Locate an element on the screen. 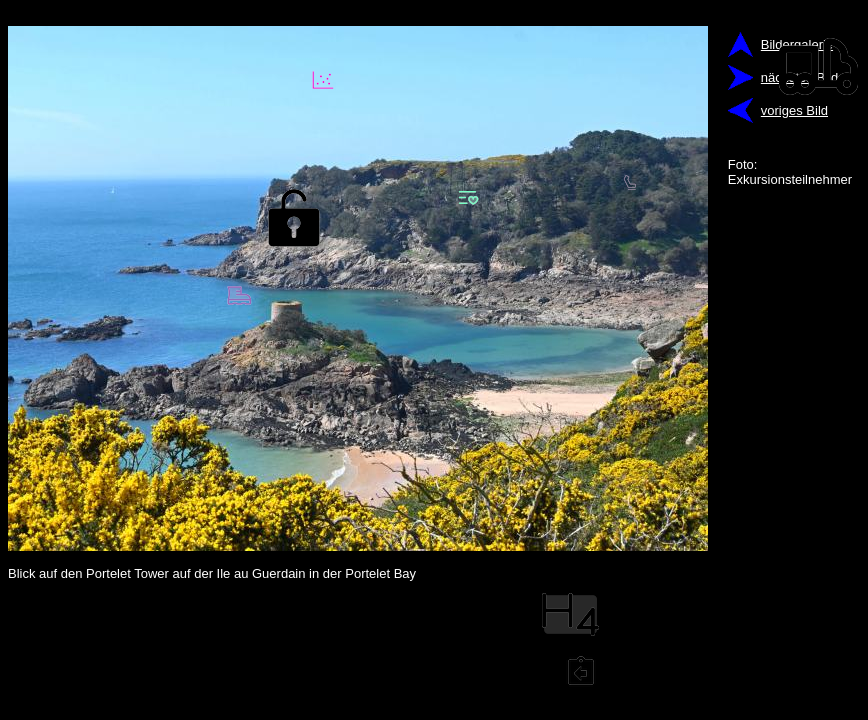 The height and width of the screenshot is (720, 868). track shipping or delivery status is located at coordinates (818, 66).